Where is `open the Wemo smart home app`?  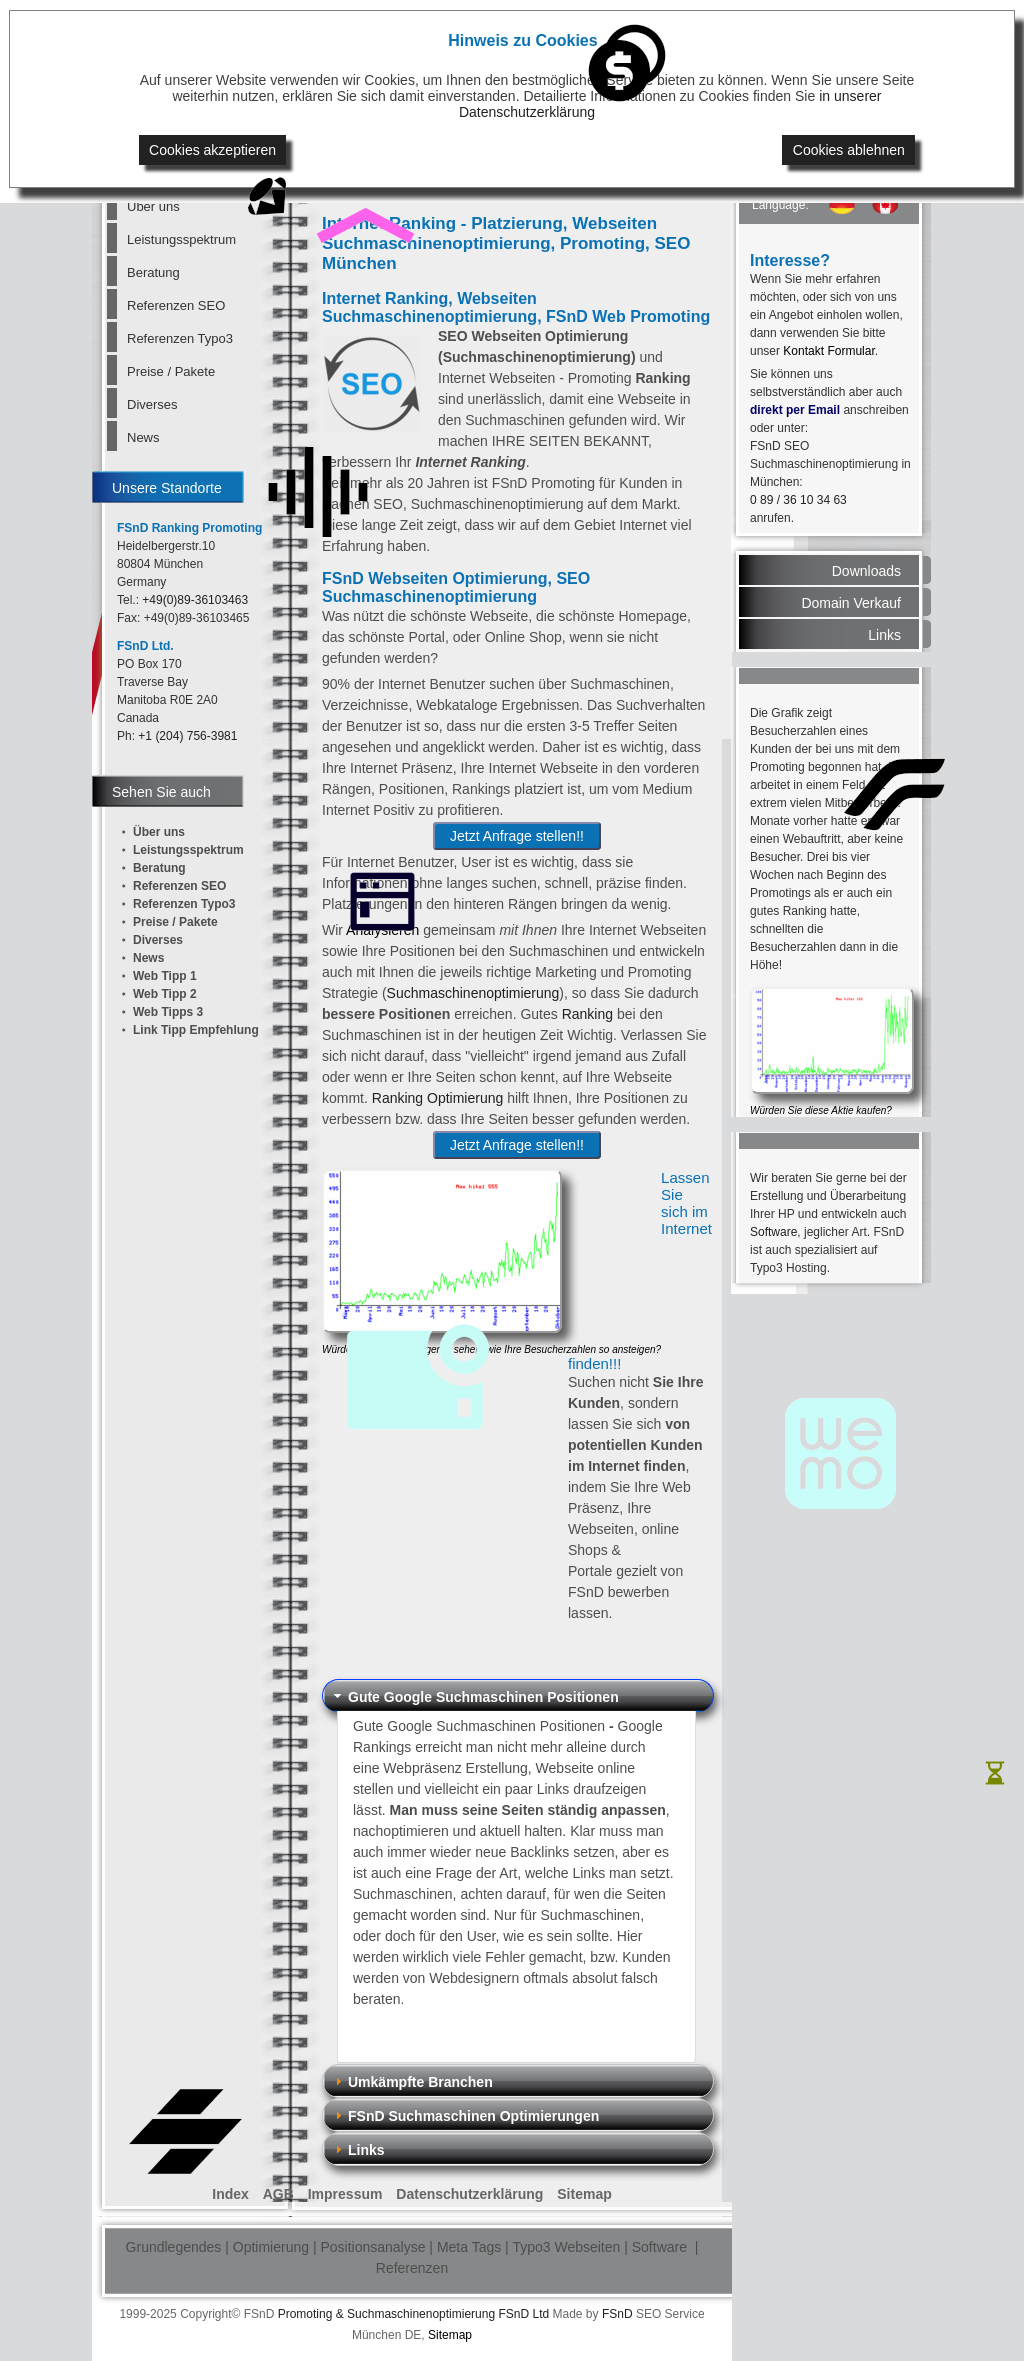 open the Wemo smart home app is located at coordinates (840, 1453).